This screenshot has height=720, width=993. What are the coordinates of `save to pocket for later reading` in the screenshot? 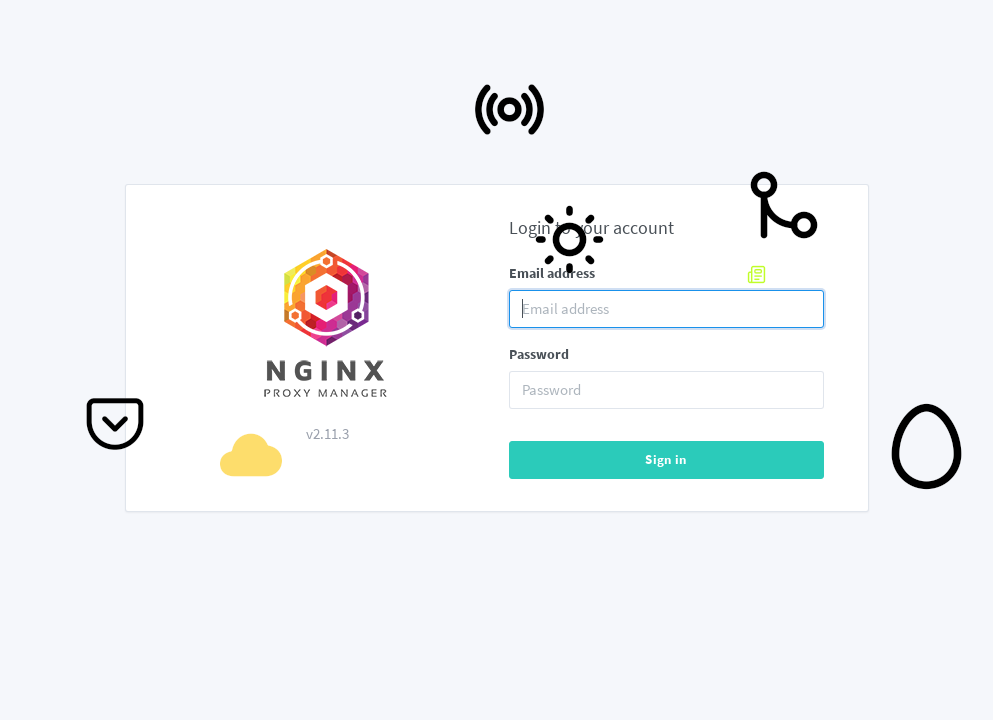 It's located at (115, 424).